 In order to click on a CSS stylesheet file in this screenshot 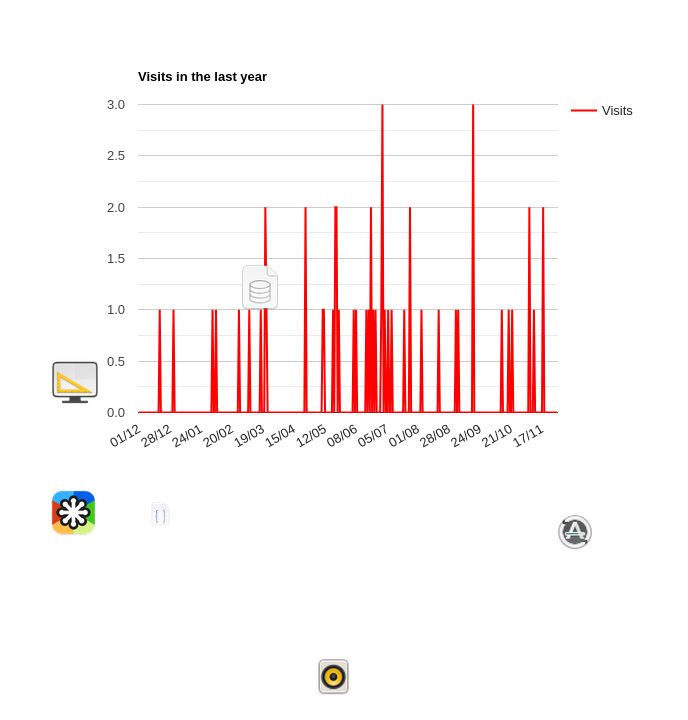, I will do `click(160, 513)`.